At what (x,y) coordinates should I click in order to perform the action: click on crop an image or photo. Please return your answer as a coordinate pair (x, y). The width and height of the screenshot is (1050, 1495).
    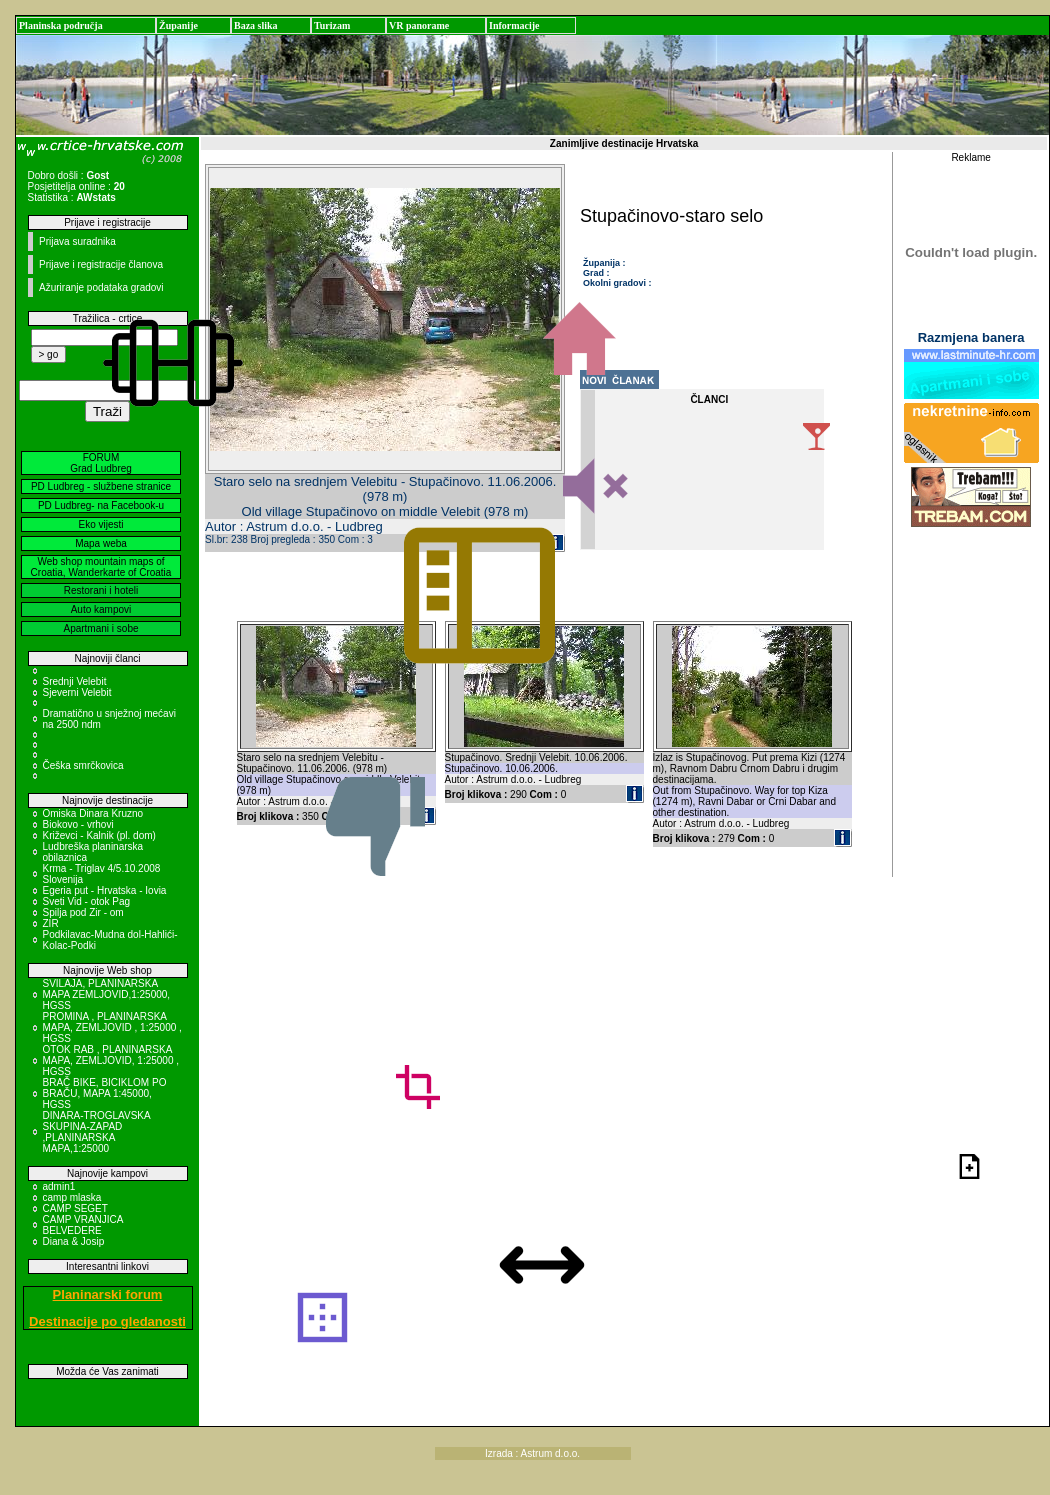
    Looking at the image, I should click on (418, 1087).